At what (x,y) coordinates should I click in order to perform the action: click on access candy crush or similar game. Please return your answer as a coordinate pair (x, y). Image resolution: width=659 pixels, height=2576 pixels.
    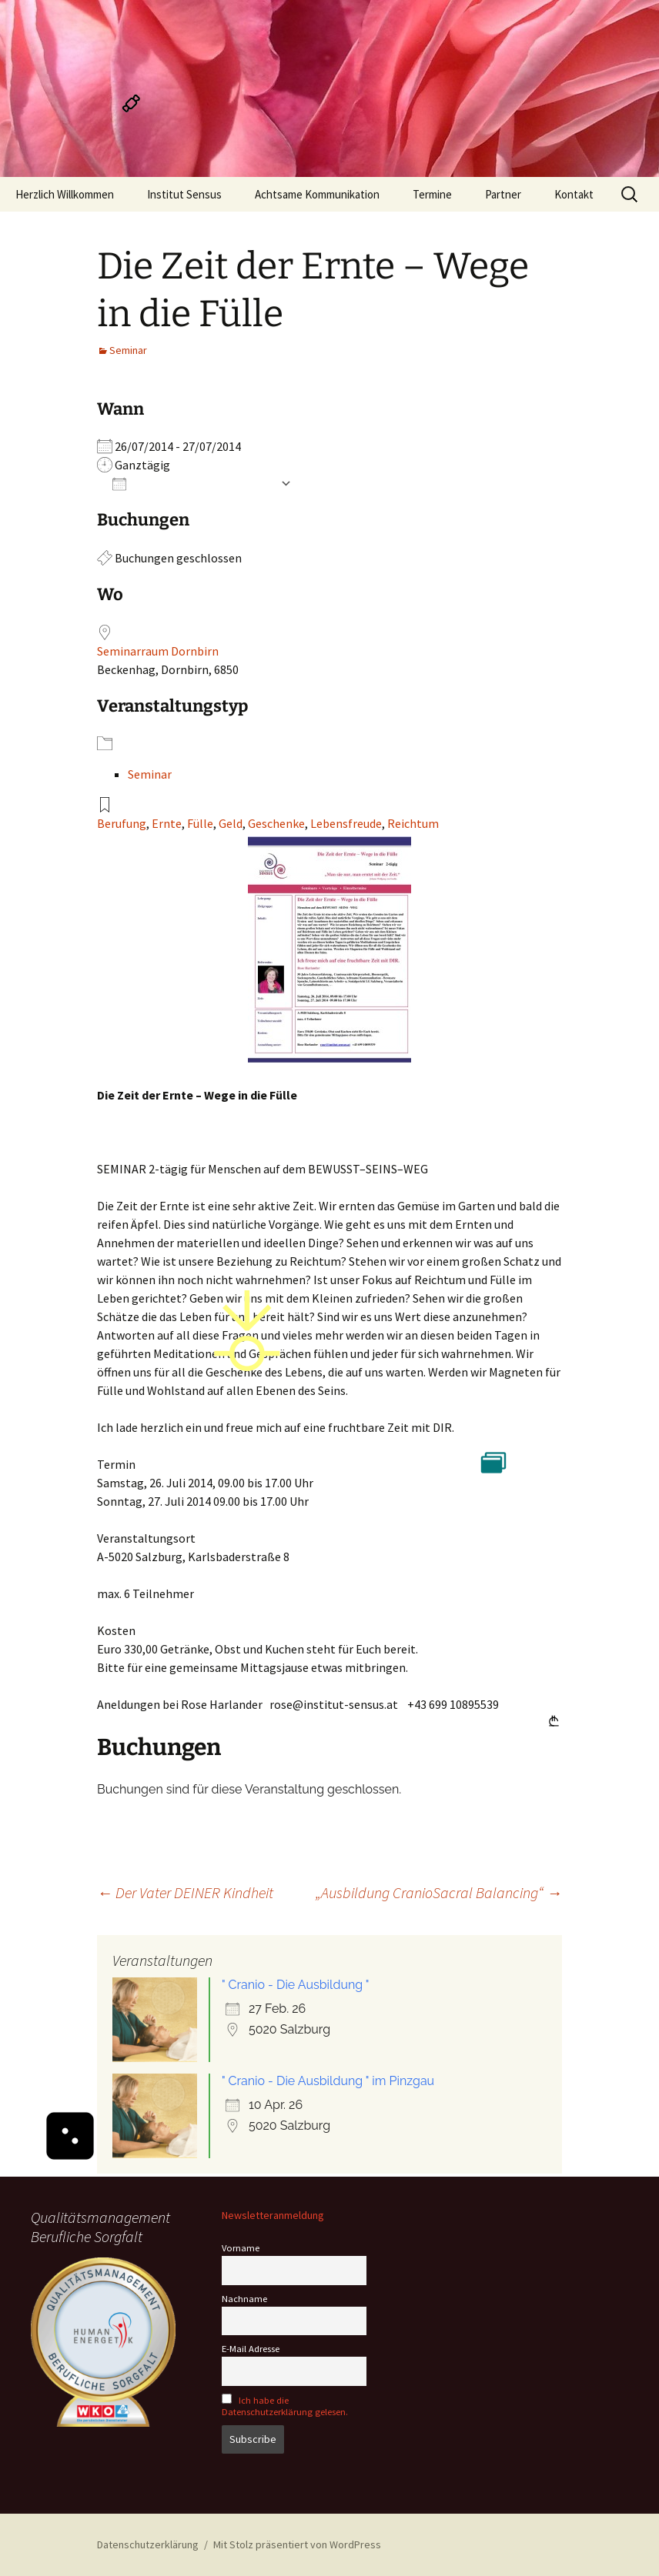
    Looking at the image, I should click on (131, 103).